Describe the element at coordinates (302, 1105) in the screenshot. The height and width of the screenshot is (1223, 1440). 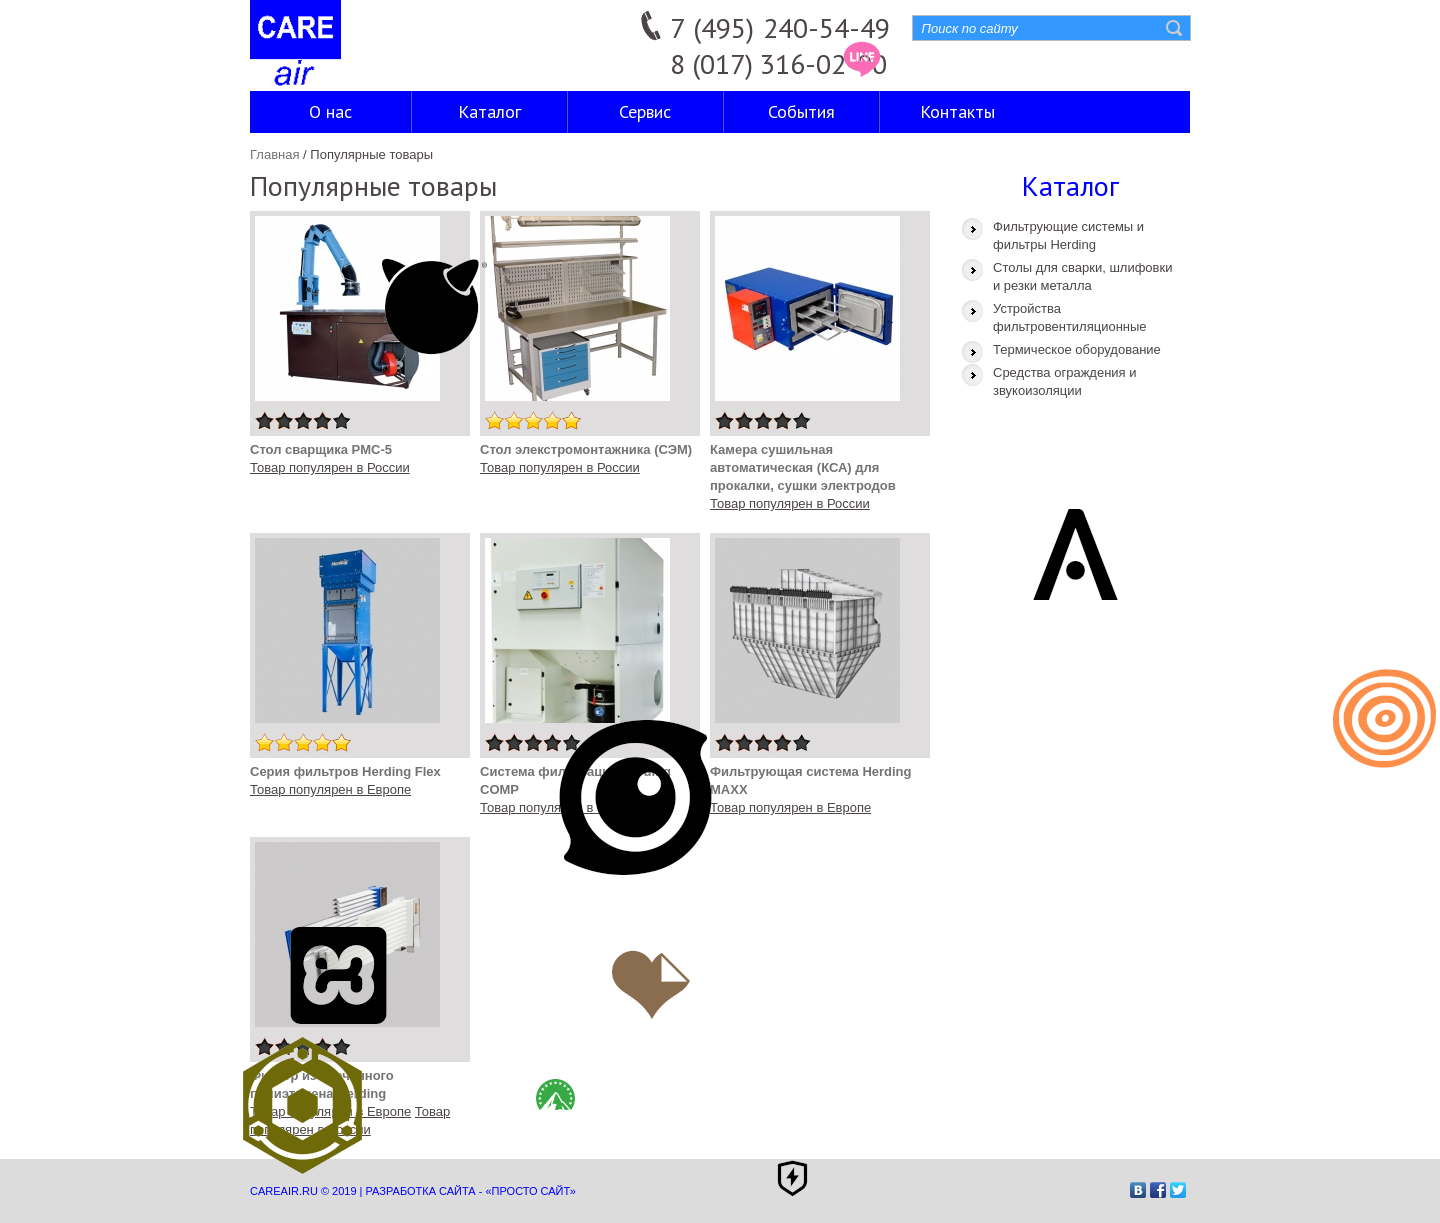
I see `open Nginx Proxy Manager dashboard` at that location.